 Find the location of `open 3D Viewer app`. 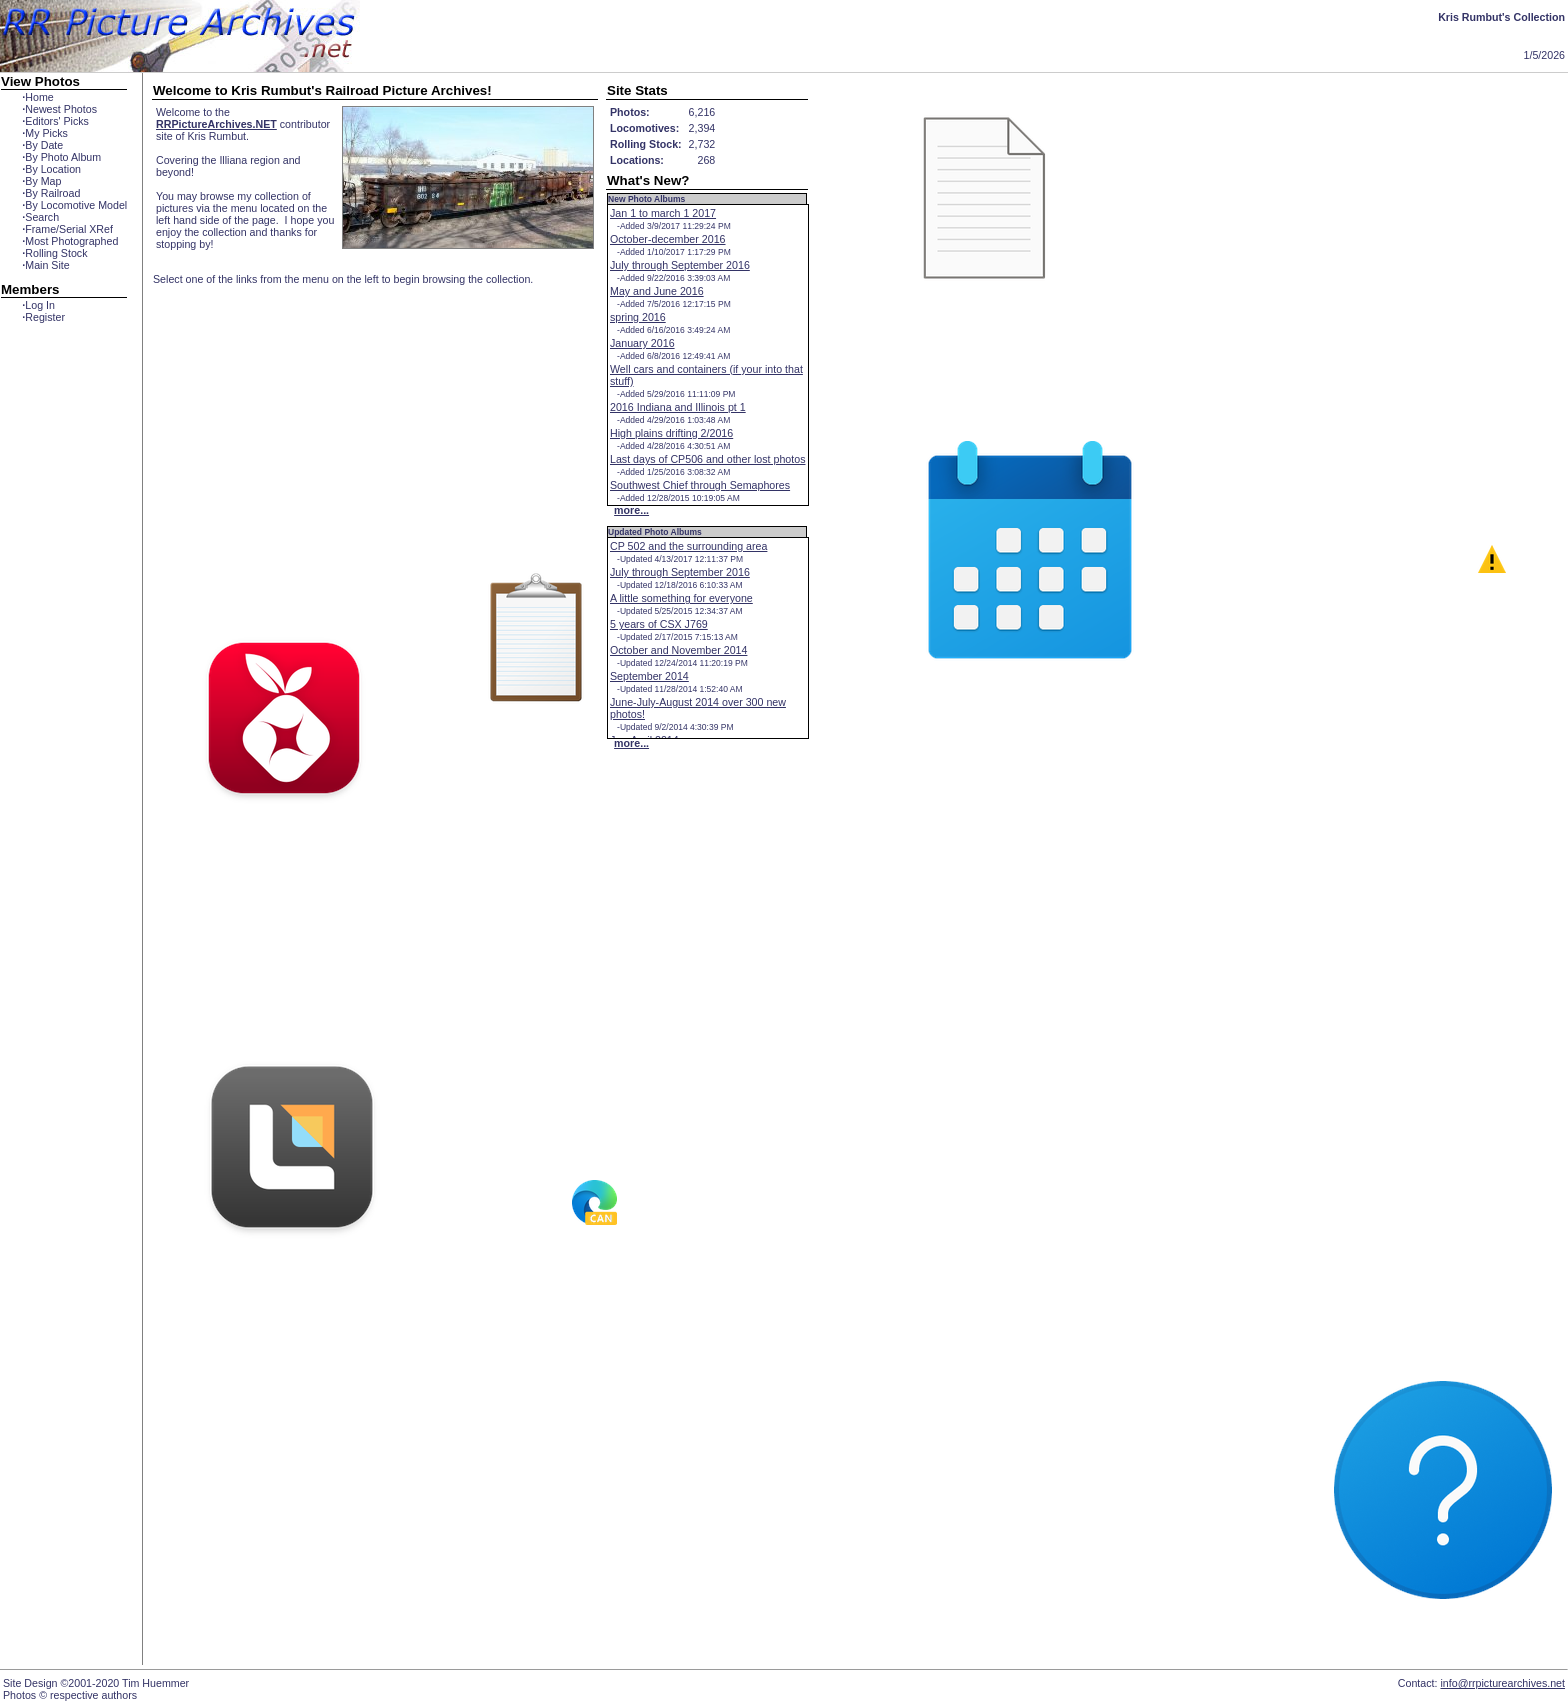

open 3D Viewer app is located at coordinates (1339, 628).